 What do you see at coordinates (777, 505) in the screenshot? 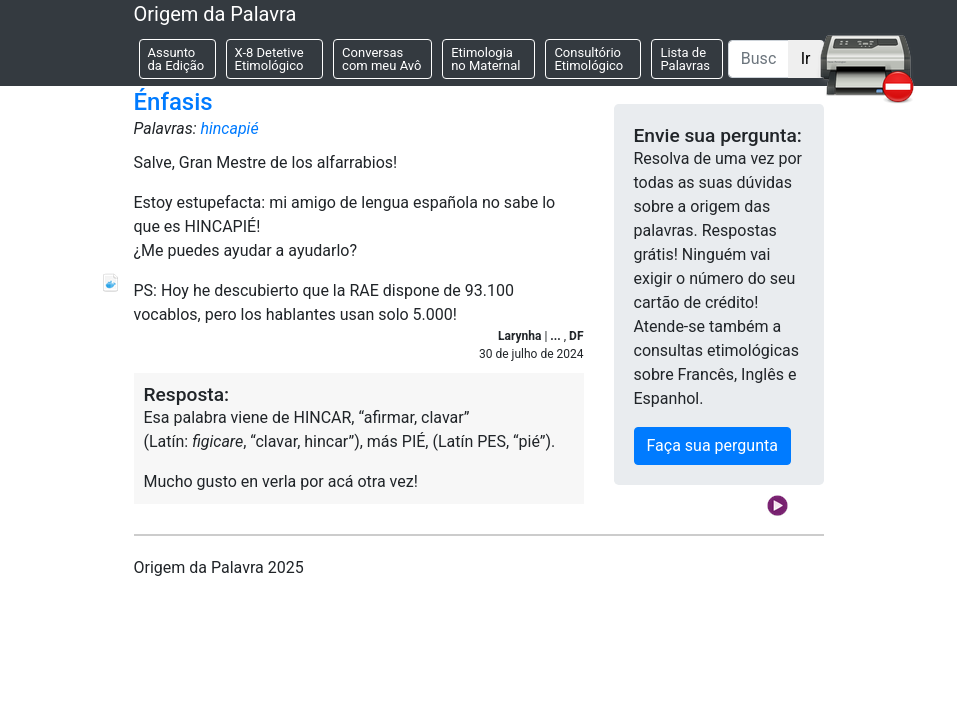
I see `indicates video content or media files` at bounding box center [777, 505].